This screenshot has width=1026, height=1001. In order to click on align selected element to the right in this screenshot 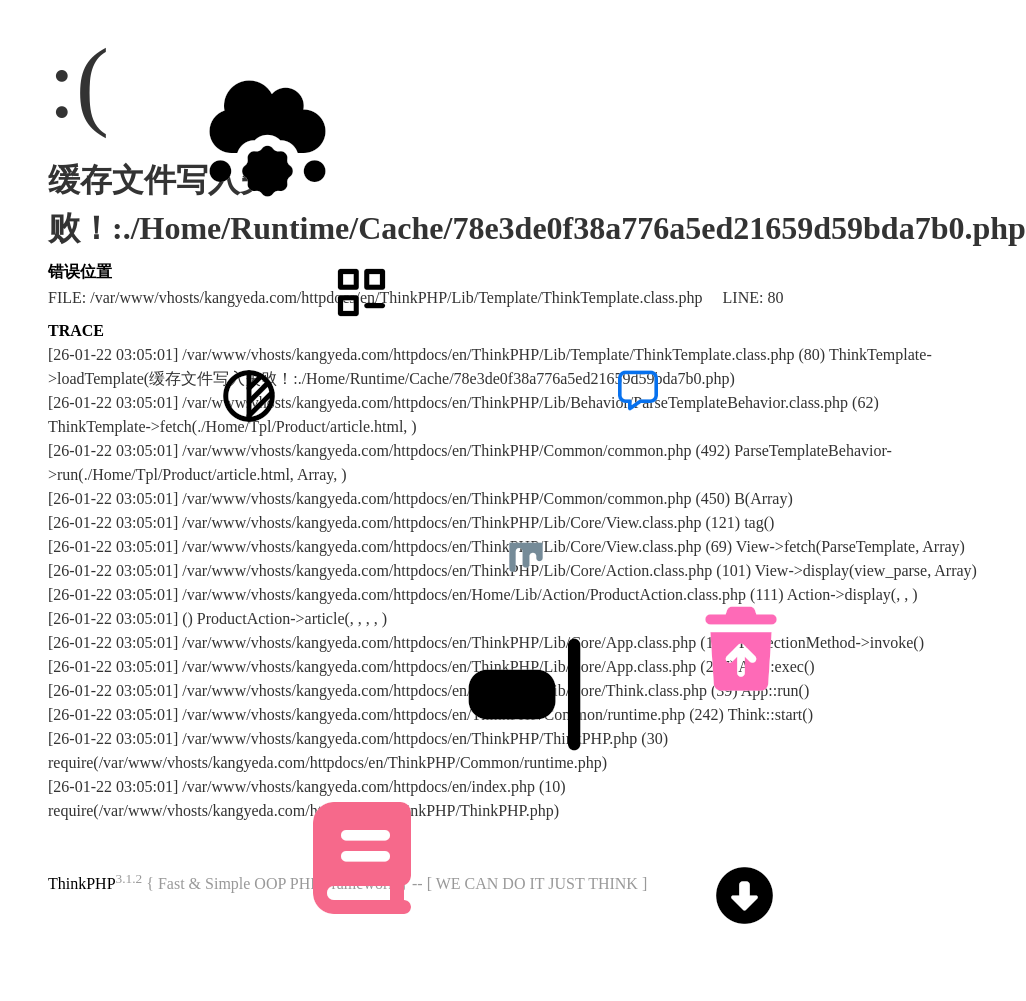, I will do `click(524, 694)`.